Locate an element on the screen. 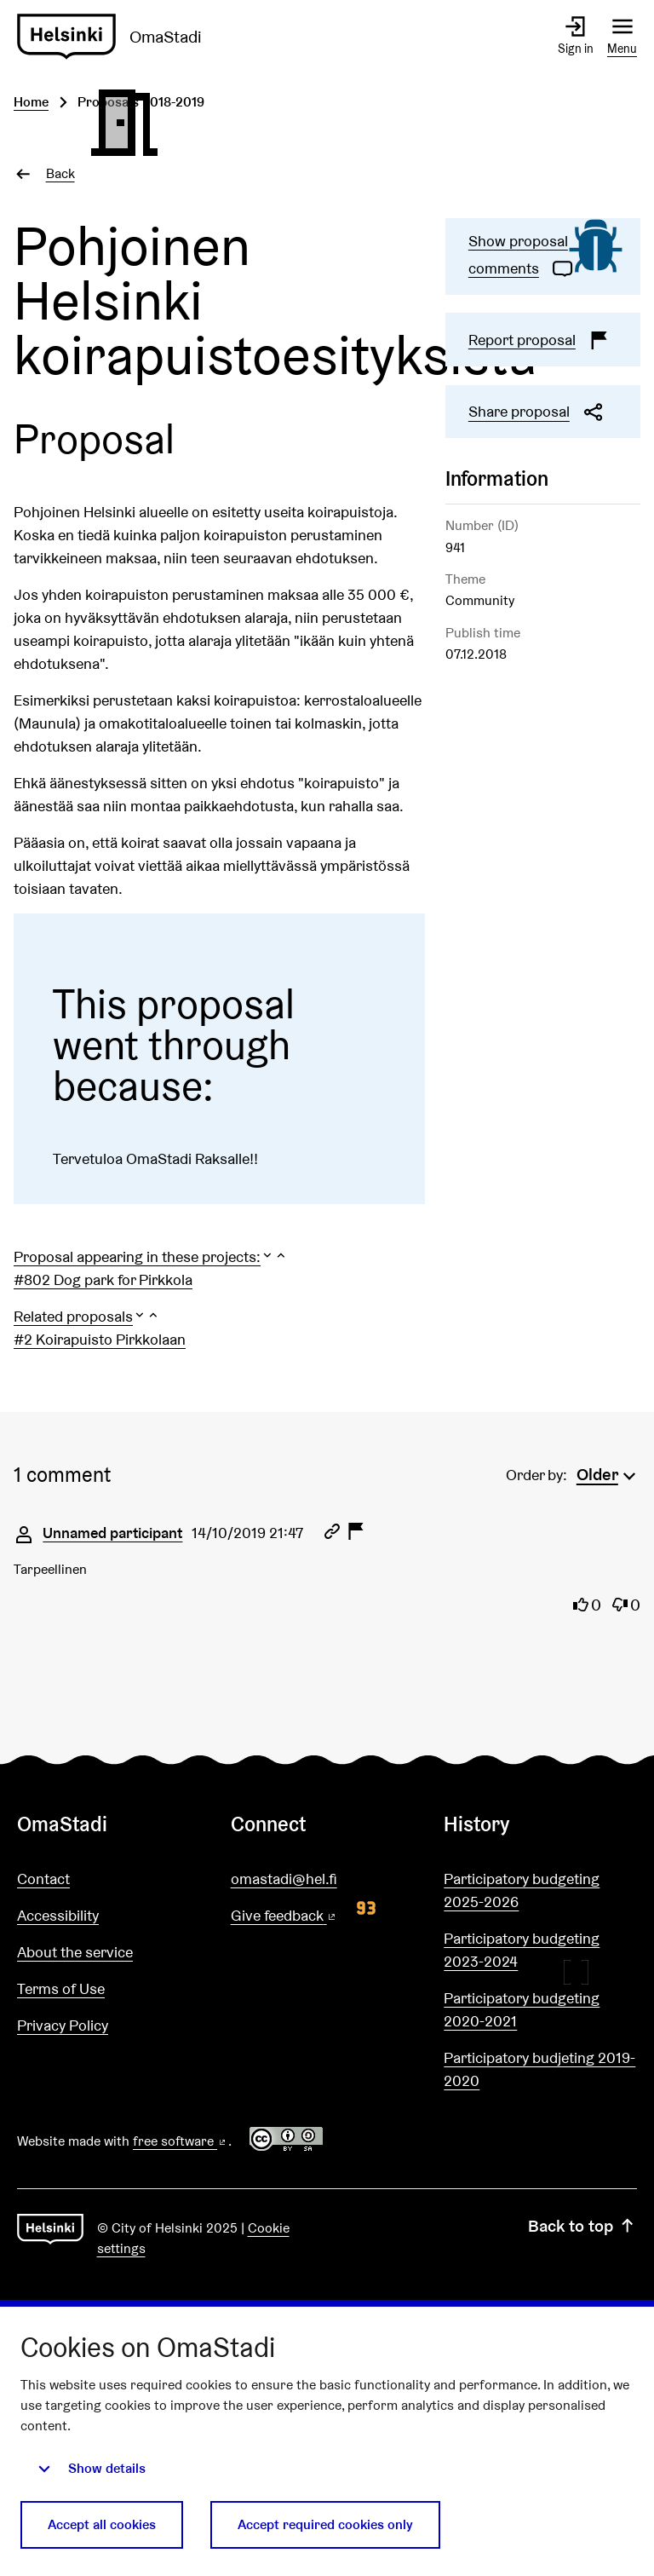 This screenshot has height=2576, width=654. insert or edit code brackets is located at coordinates (576, 1972).